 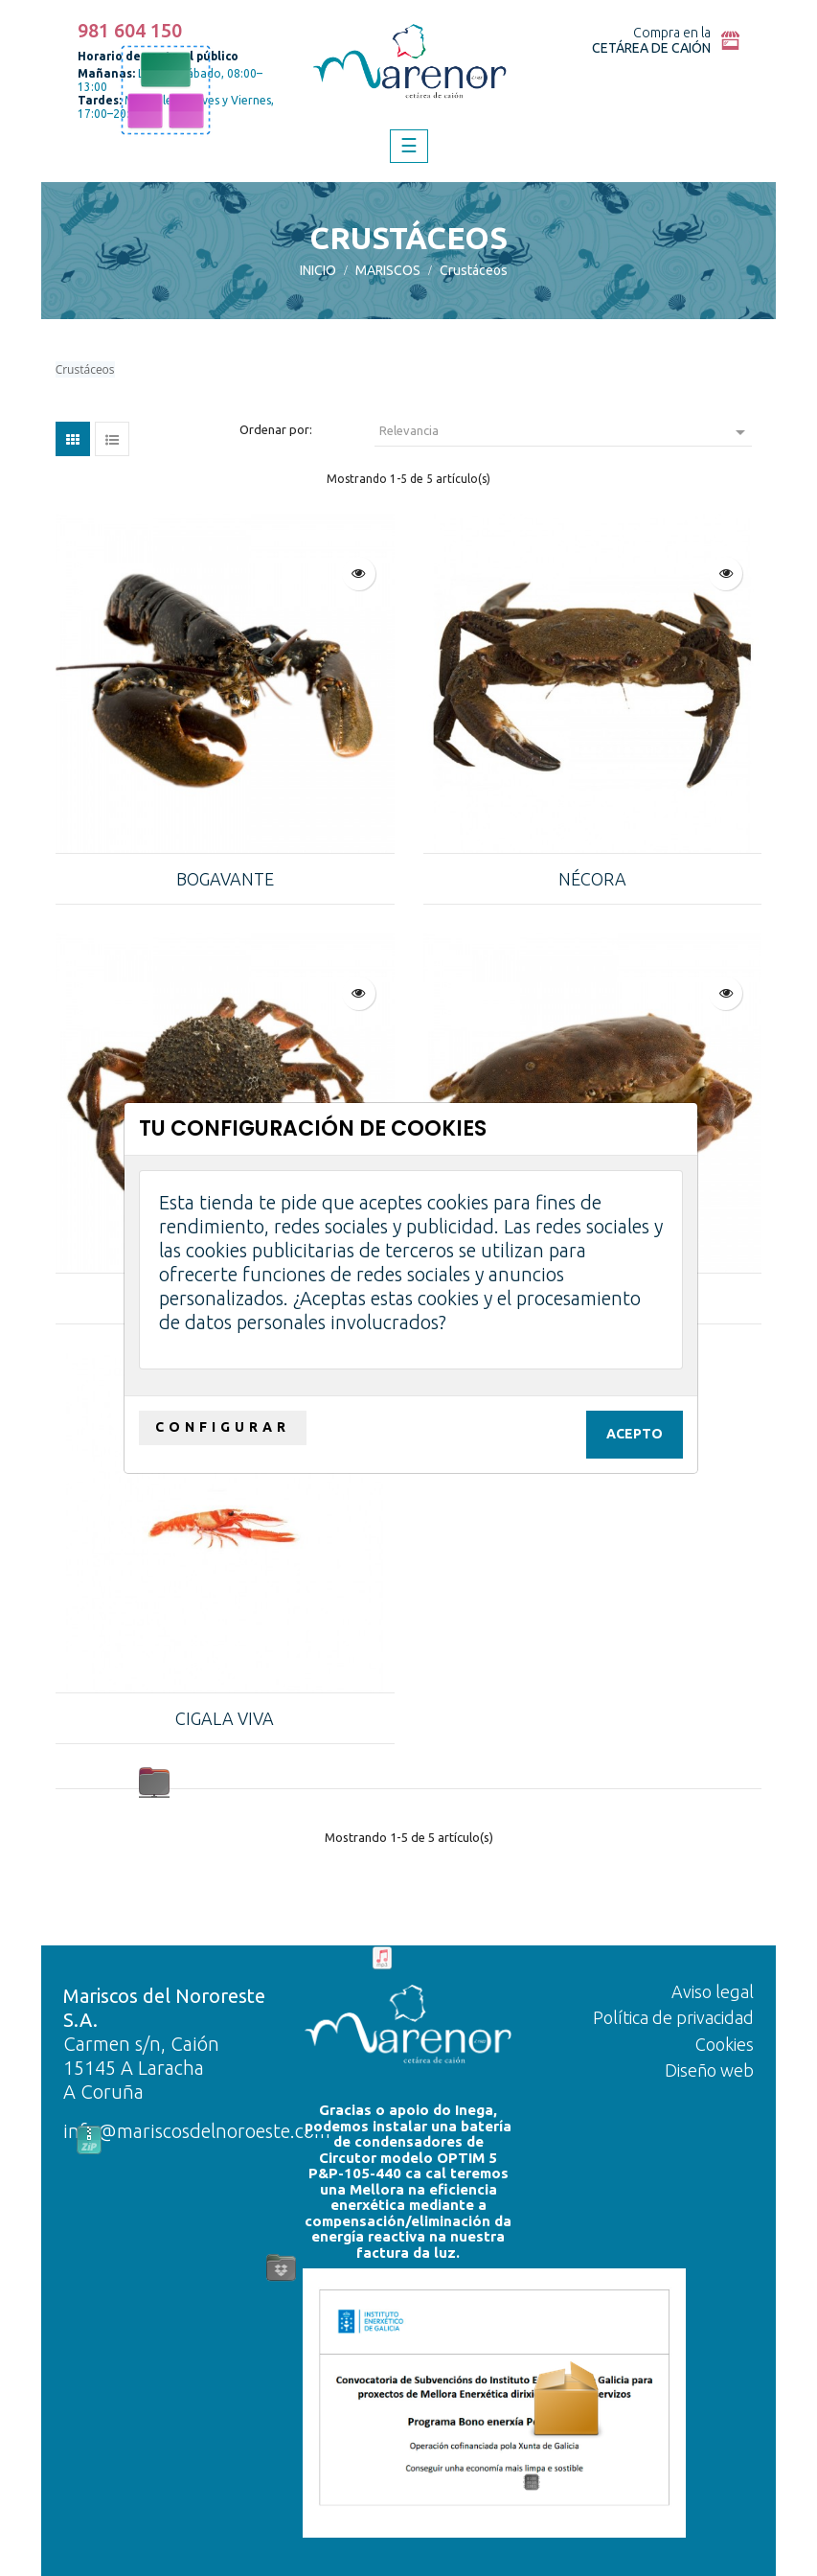 What do you see at coordinates (89, 2140) in the screenshot?
I see `open a compressed zip archive` at bounding box center [89, 2140].